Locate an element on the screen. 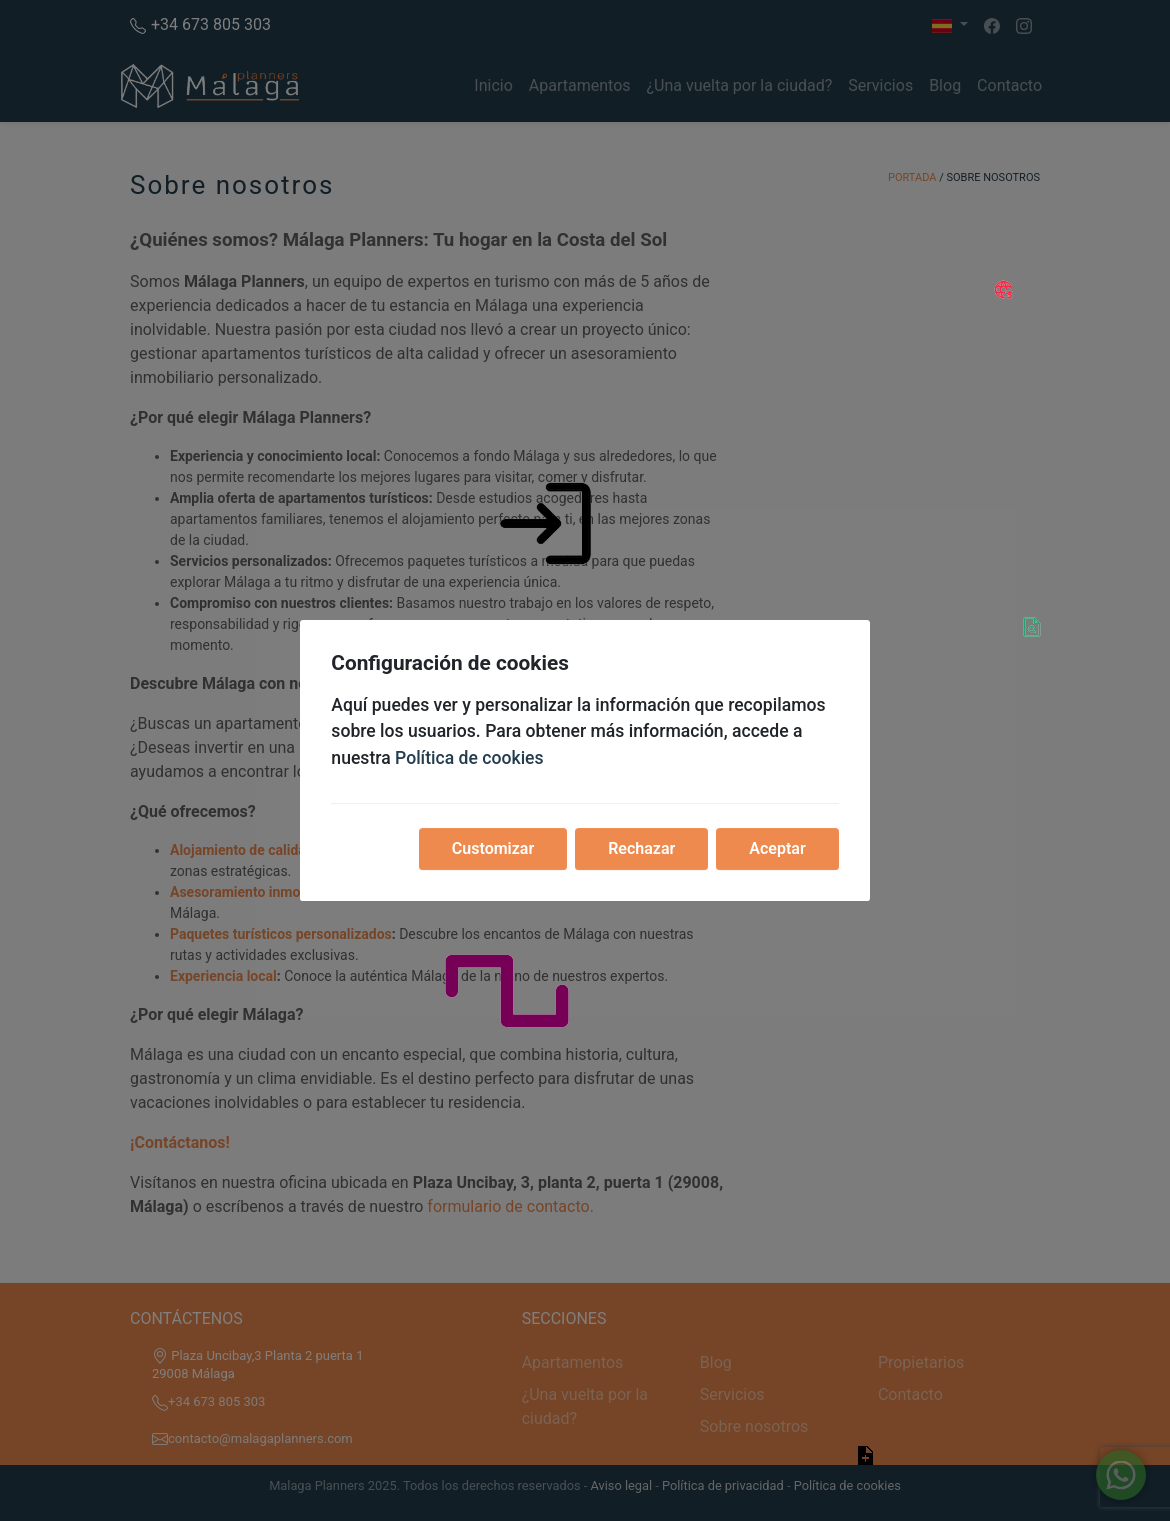 This screenshot has height=1521, width=1170. access international currency exchange is located at coordinates (1003, 289).